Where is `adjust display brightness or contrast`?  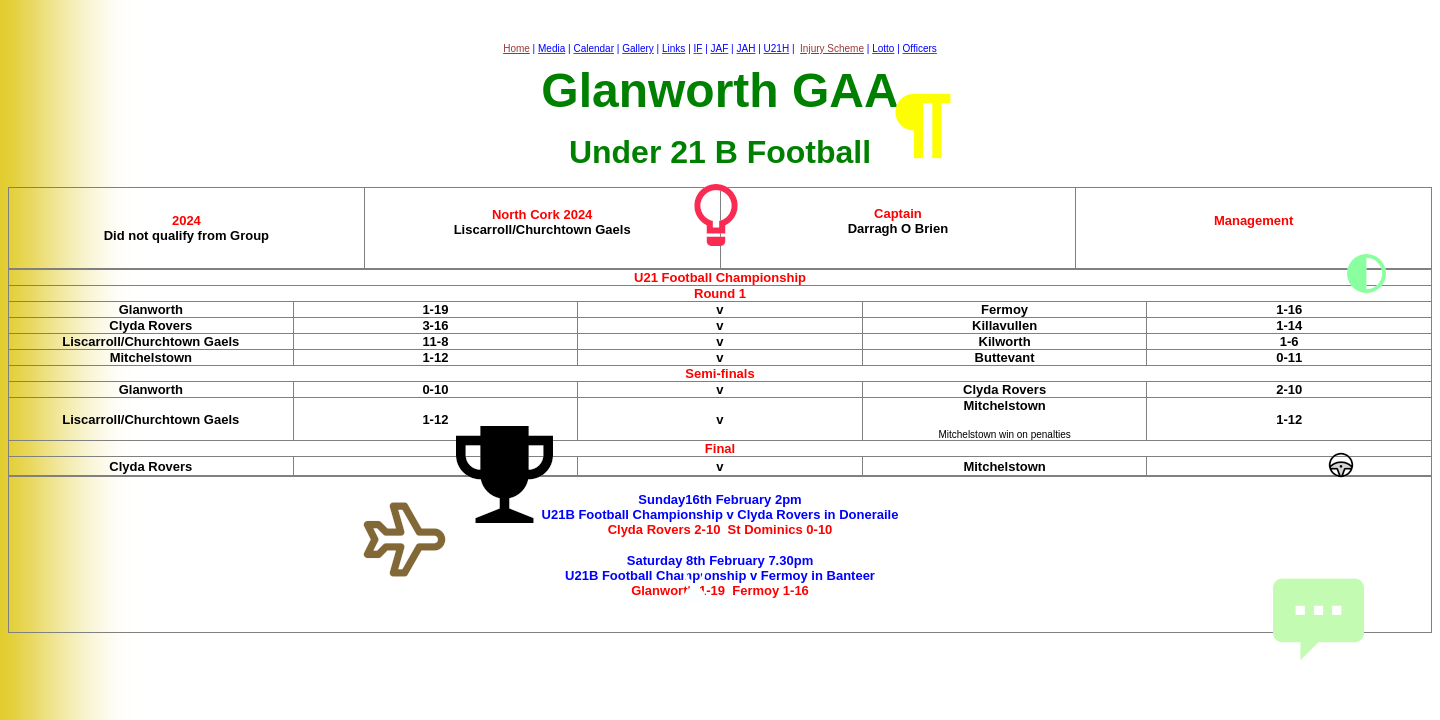 adjust display brightness or contrast is located at coordinates (1366, 273).